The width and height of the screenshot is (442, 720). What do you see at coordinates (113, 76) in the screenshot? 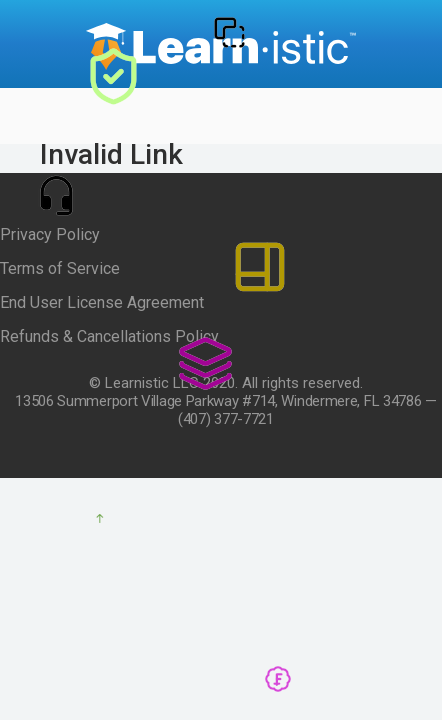
I see `indicates verified security or protection status` at bounding box center [113, 76].